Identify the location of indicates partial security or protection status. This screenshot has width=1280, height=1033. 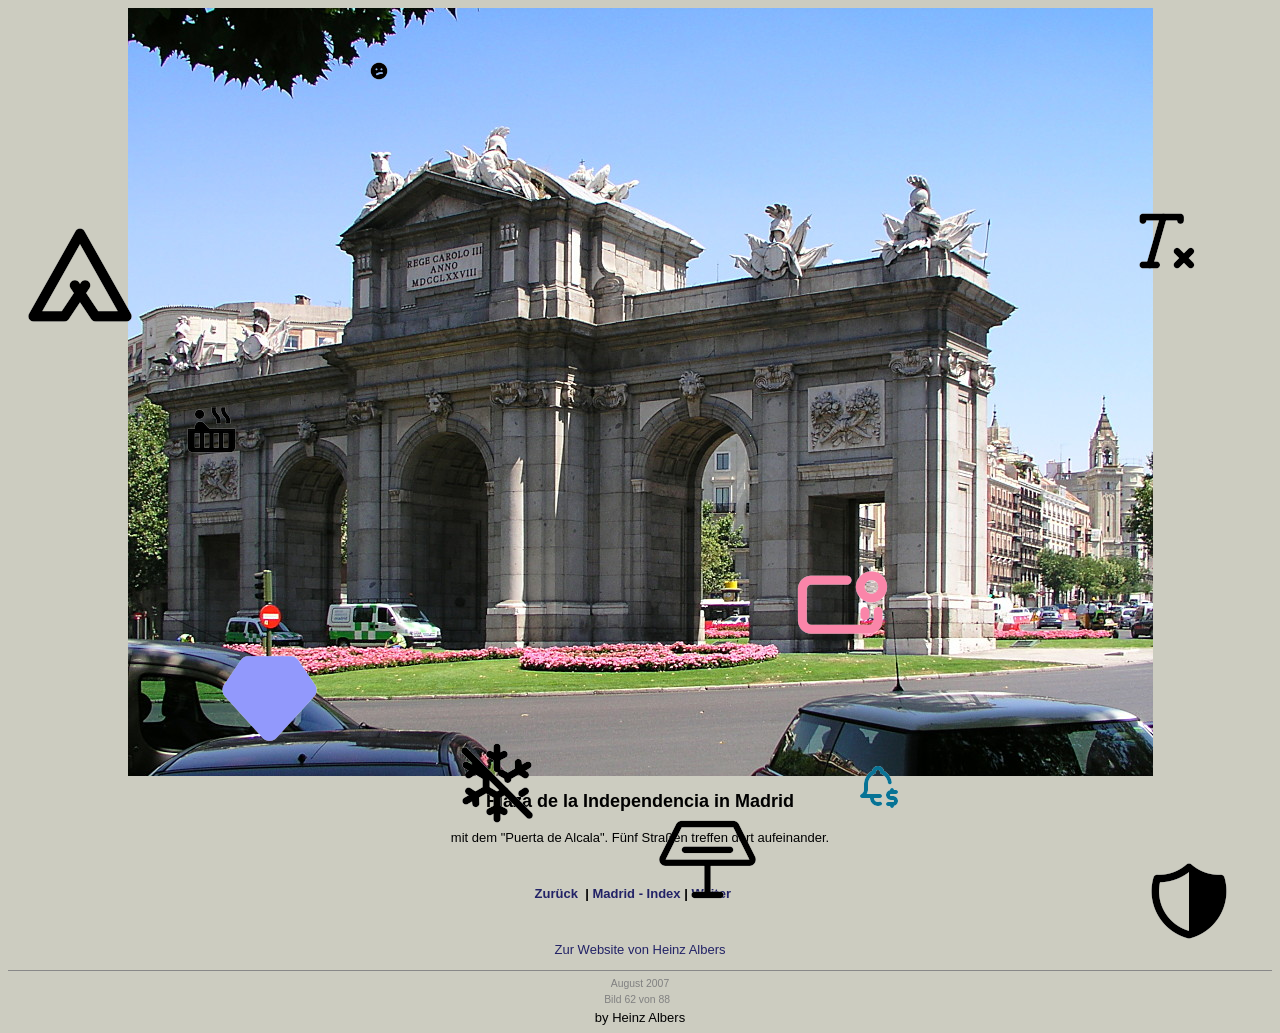
(1189, 901).